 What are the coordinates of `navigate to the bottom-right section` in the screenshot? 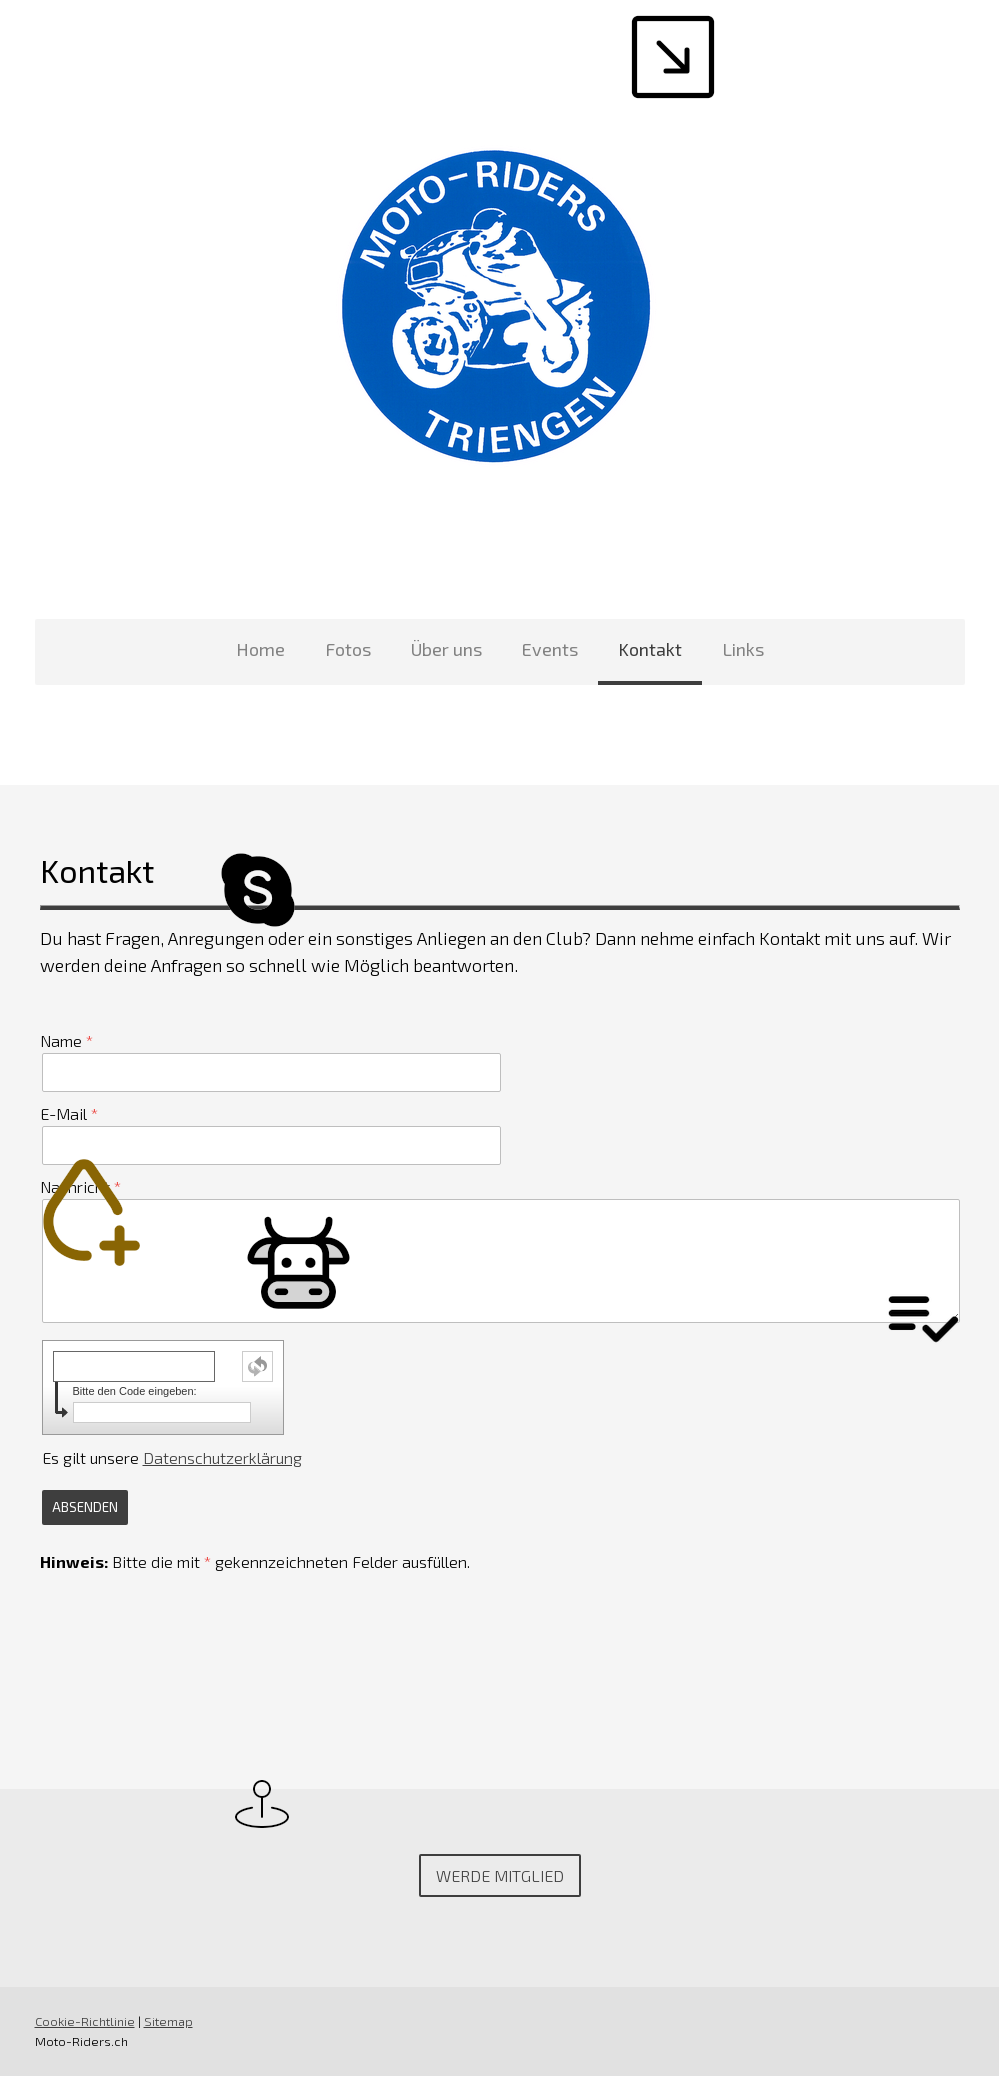 It's located at (673, 57).